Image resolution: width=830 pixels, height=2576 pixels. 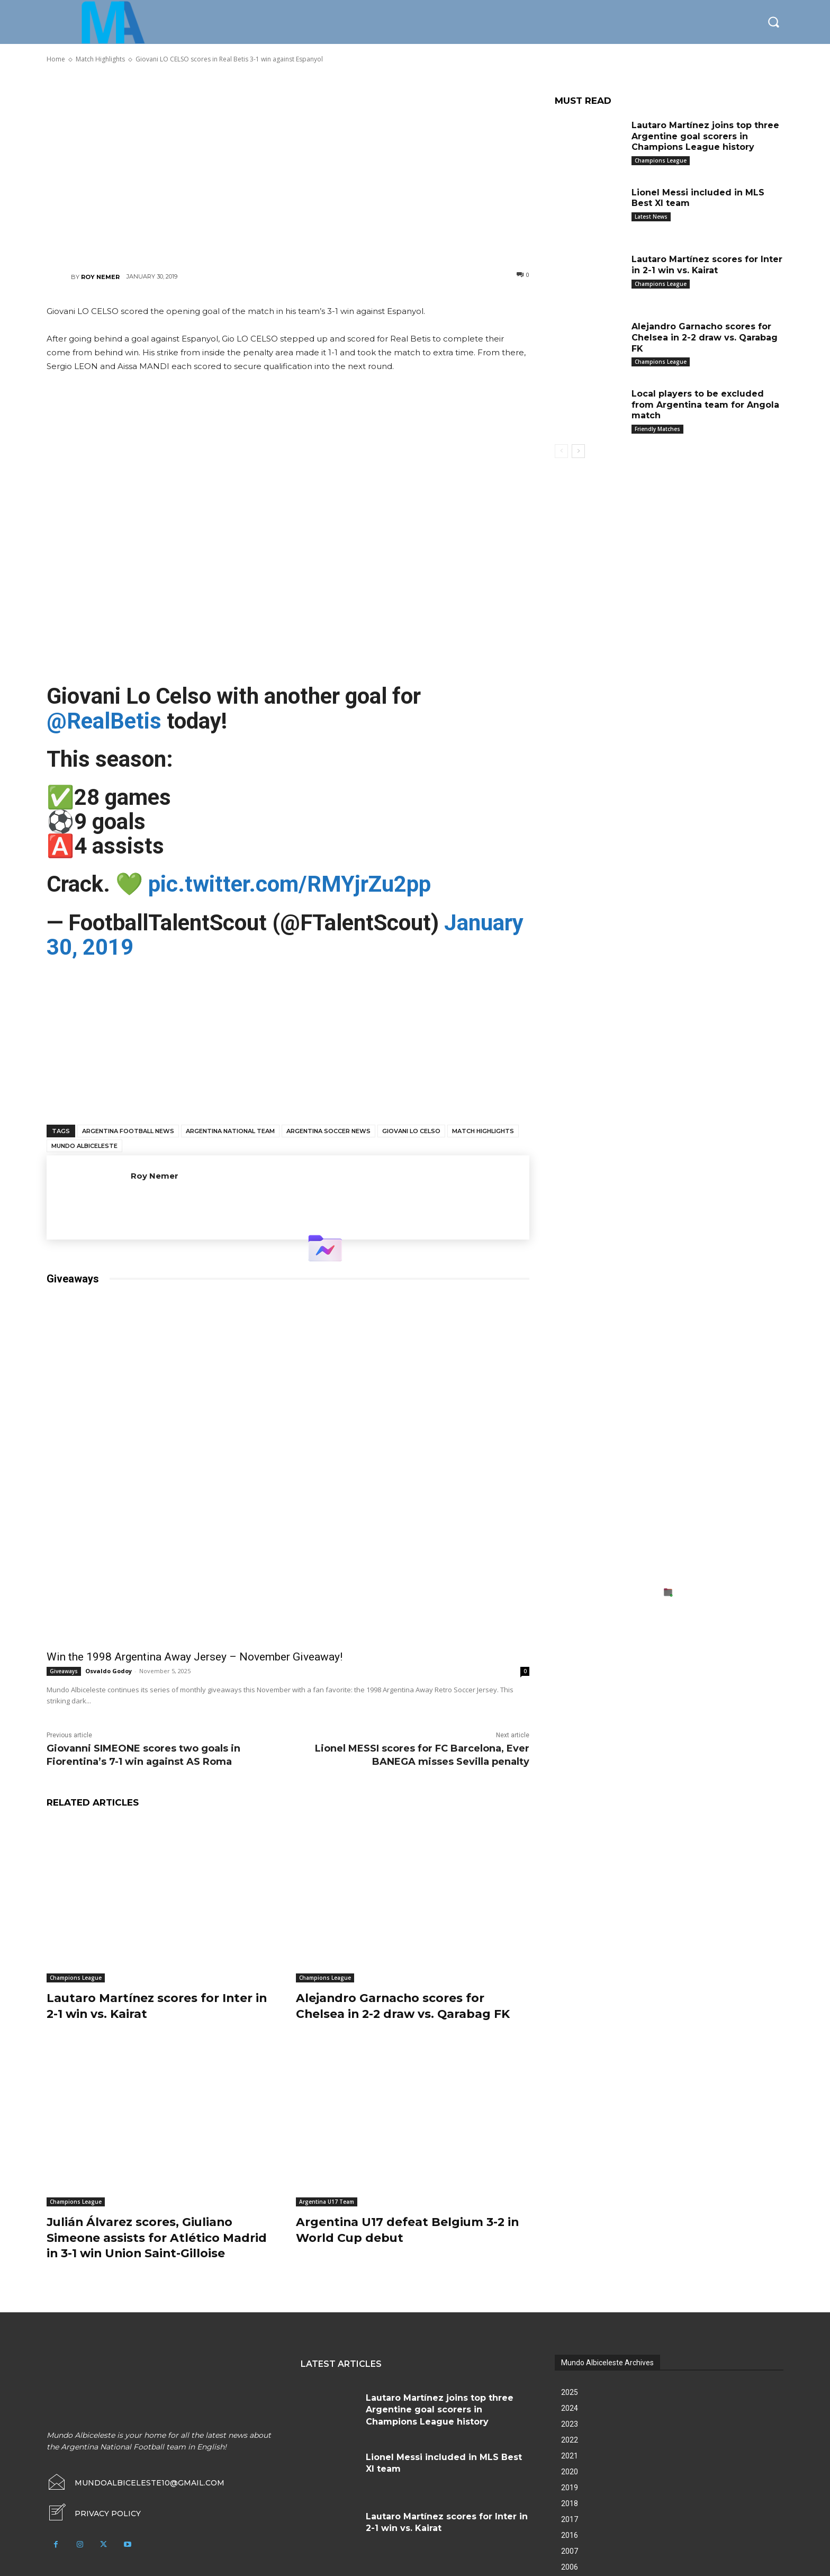 I want to click on open messenger app folder, so click(x=325, y=1249).